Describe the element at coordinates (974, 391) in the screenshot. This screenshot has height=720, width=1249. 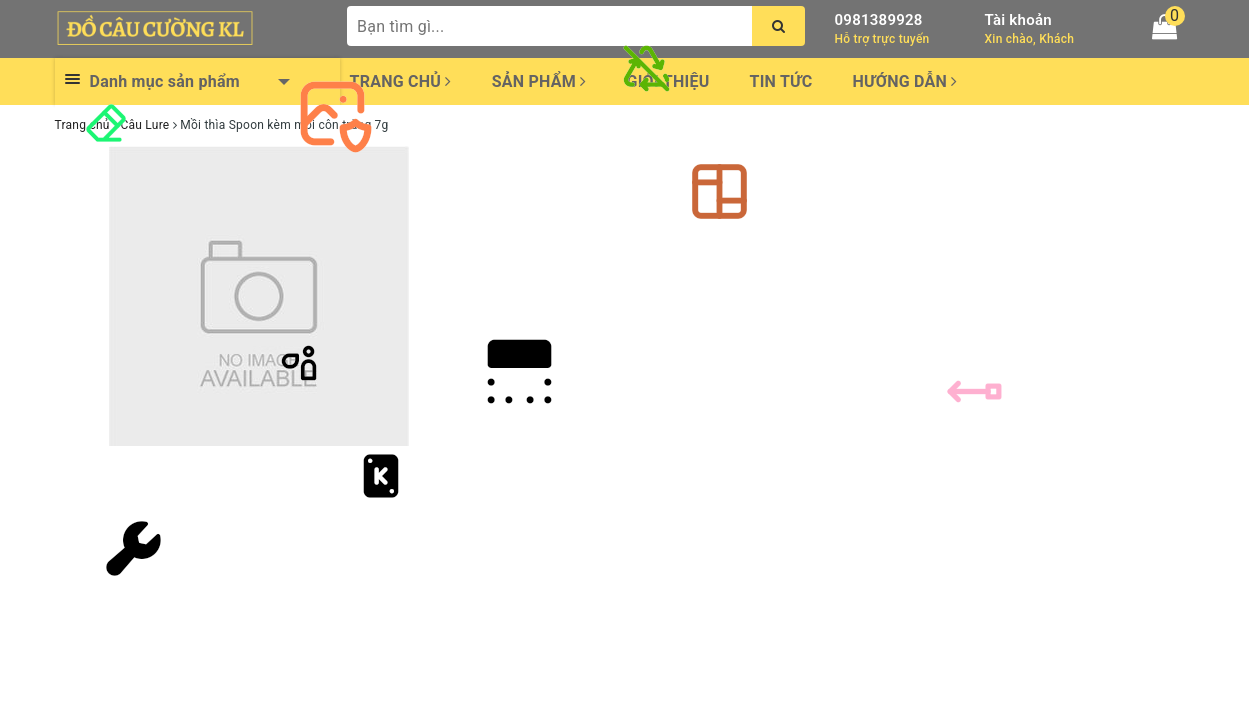
I see `go back to previous screen` at that location.